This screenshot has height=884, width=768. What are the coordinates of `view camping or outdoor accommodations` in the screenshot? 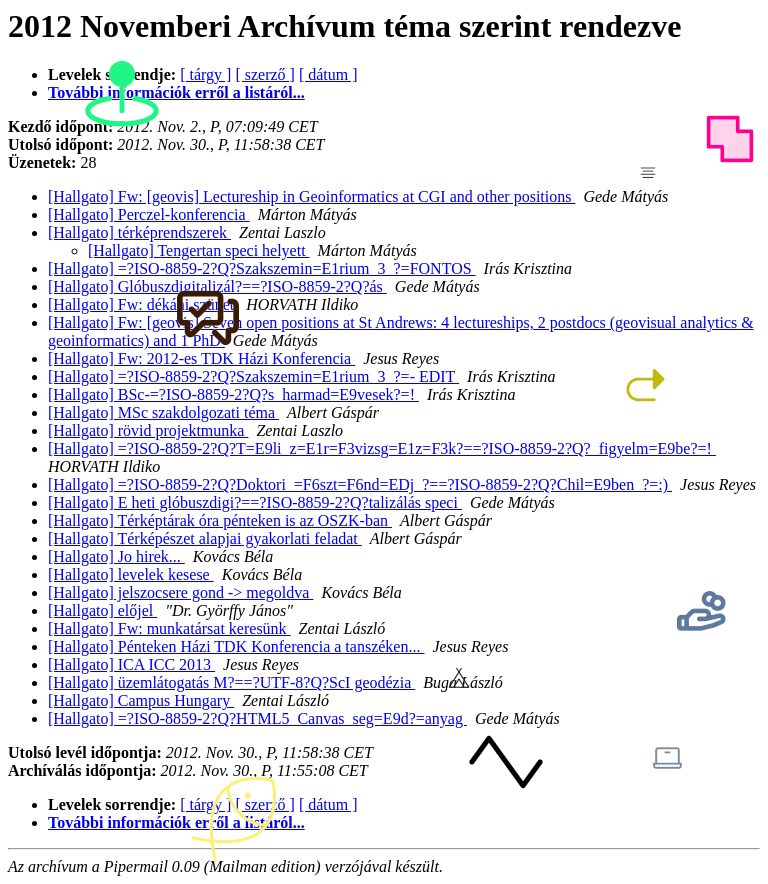 It's located at (459, 679).